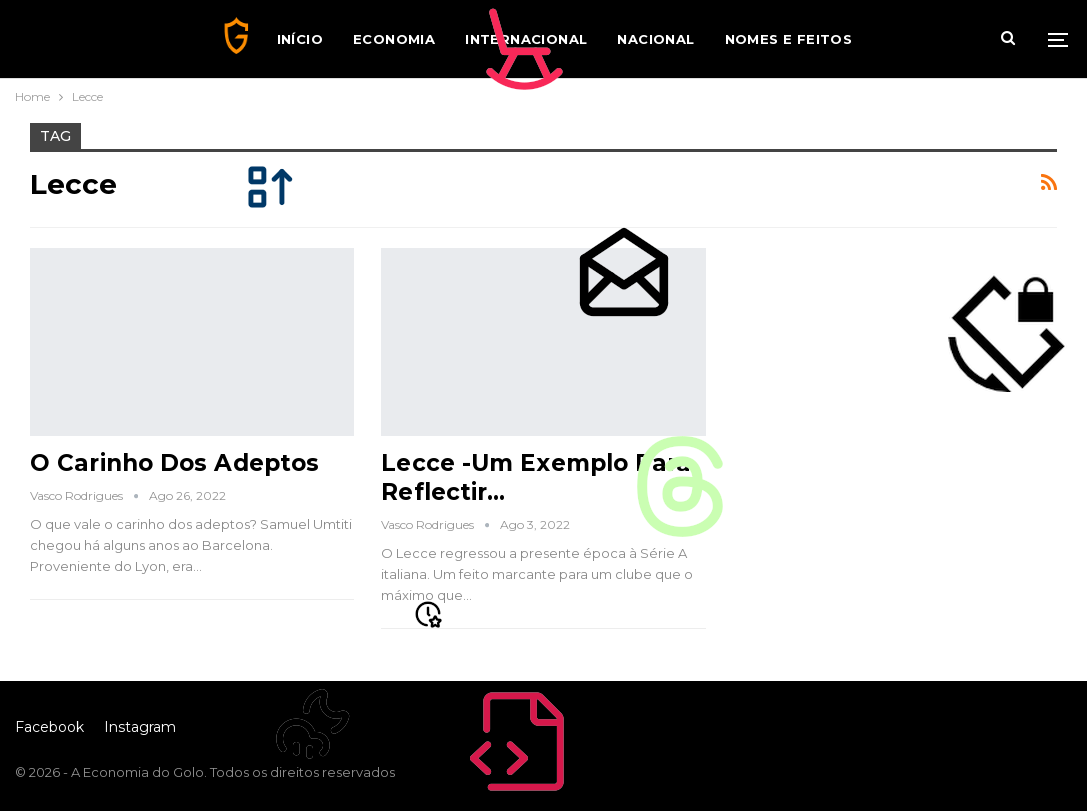 This screenshot has width=1087, height=811. Describe the element at coordinates (624, 272) in the screenshot. I see `indicates a read or opened email` at that location.